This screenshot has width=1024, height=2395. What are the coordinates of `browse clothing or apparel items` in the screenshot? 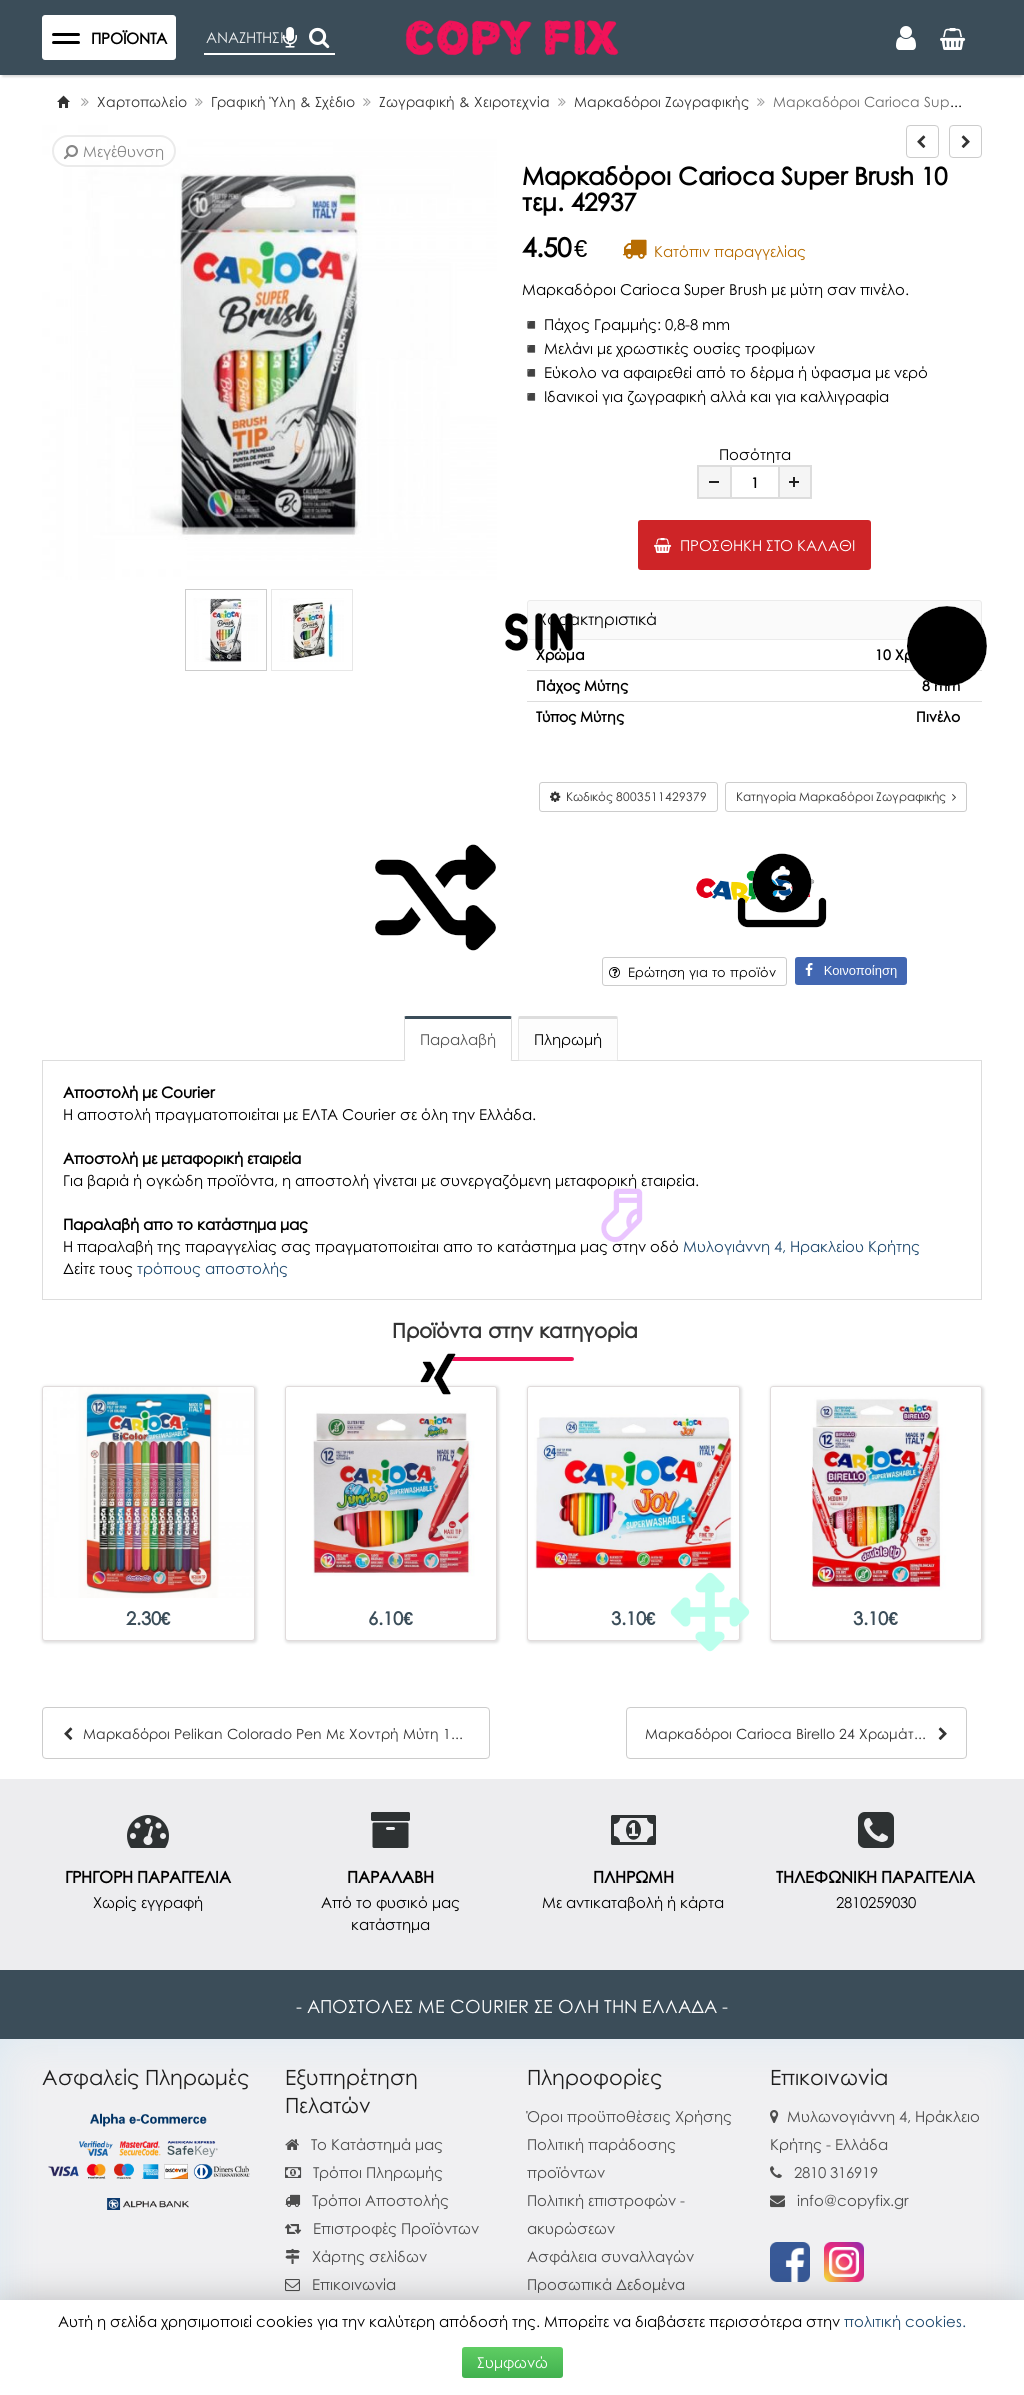 It's located at (623, 1214).